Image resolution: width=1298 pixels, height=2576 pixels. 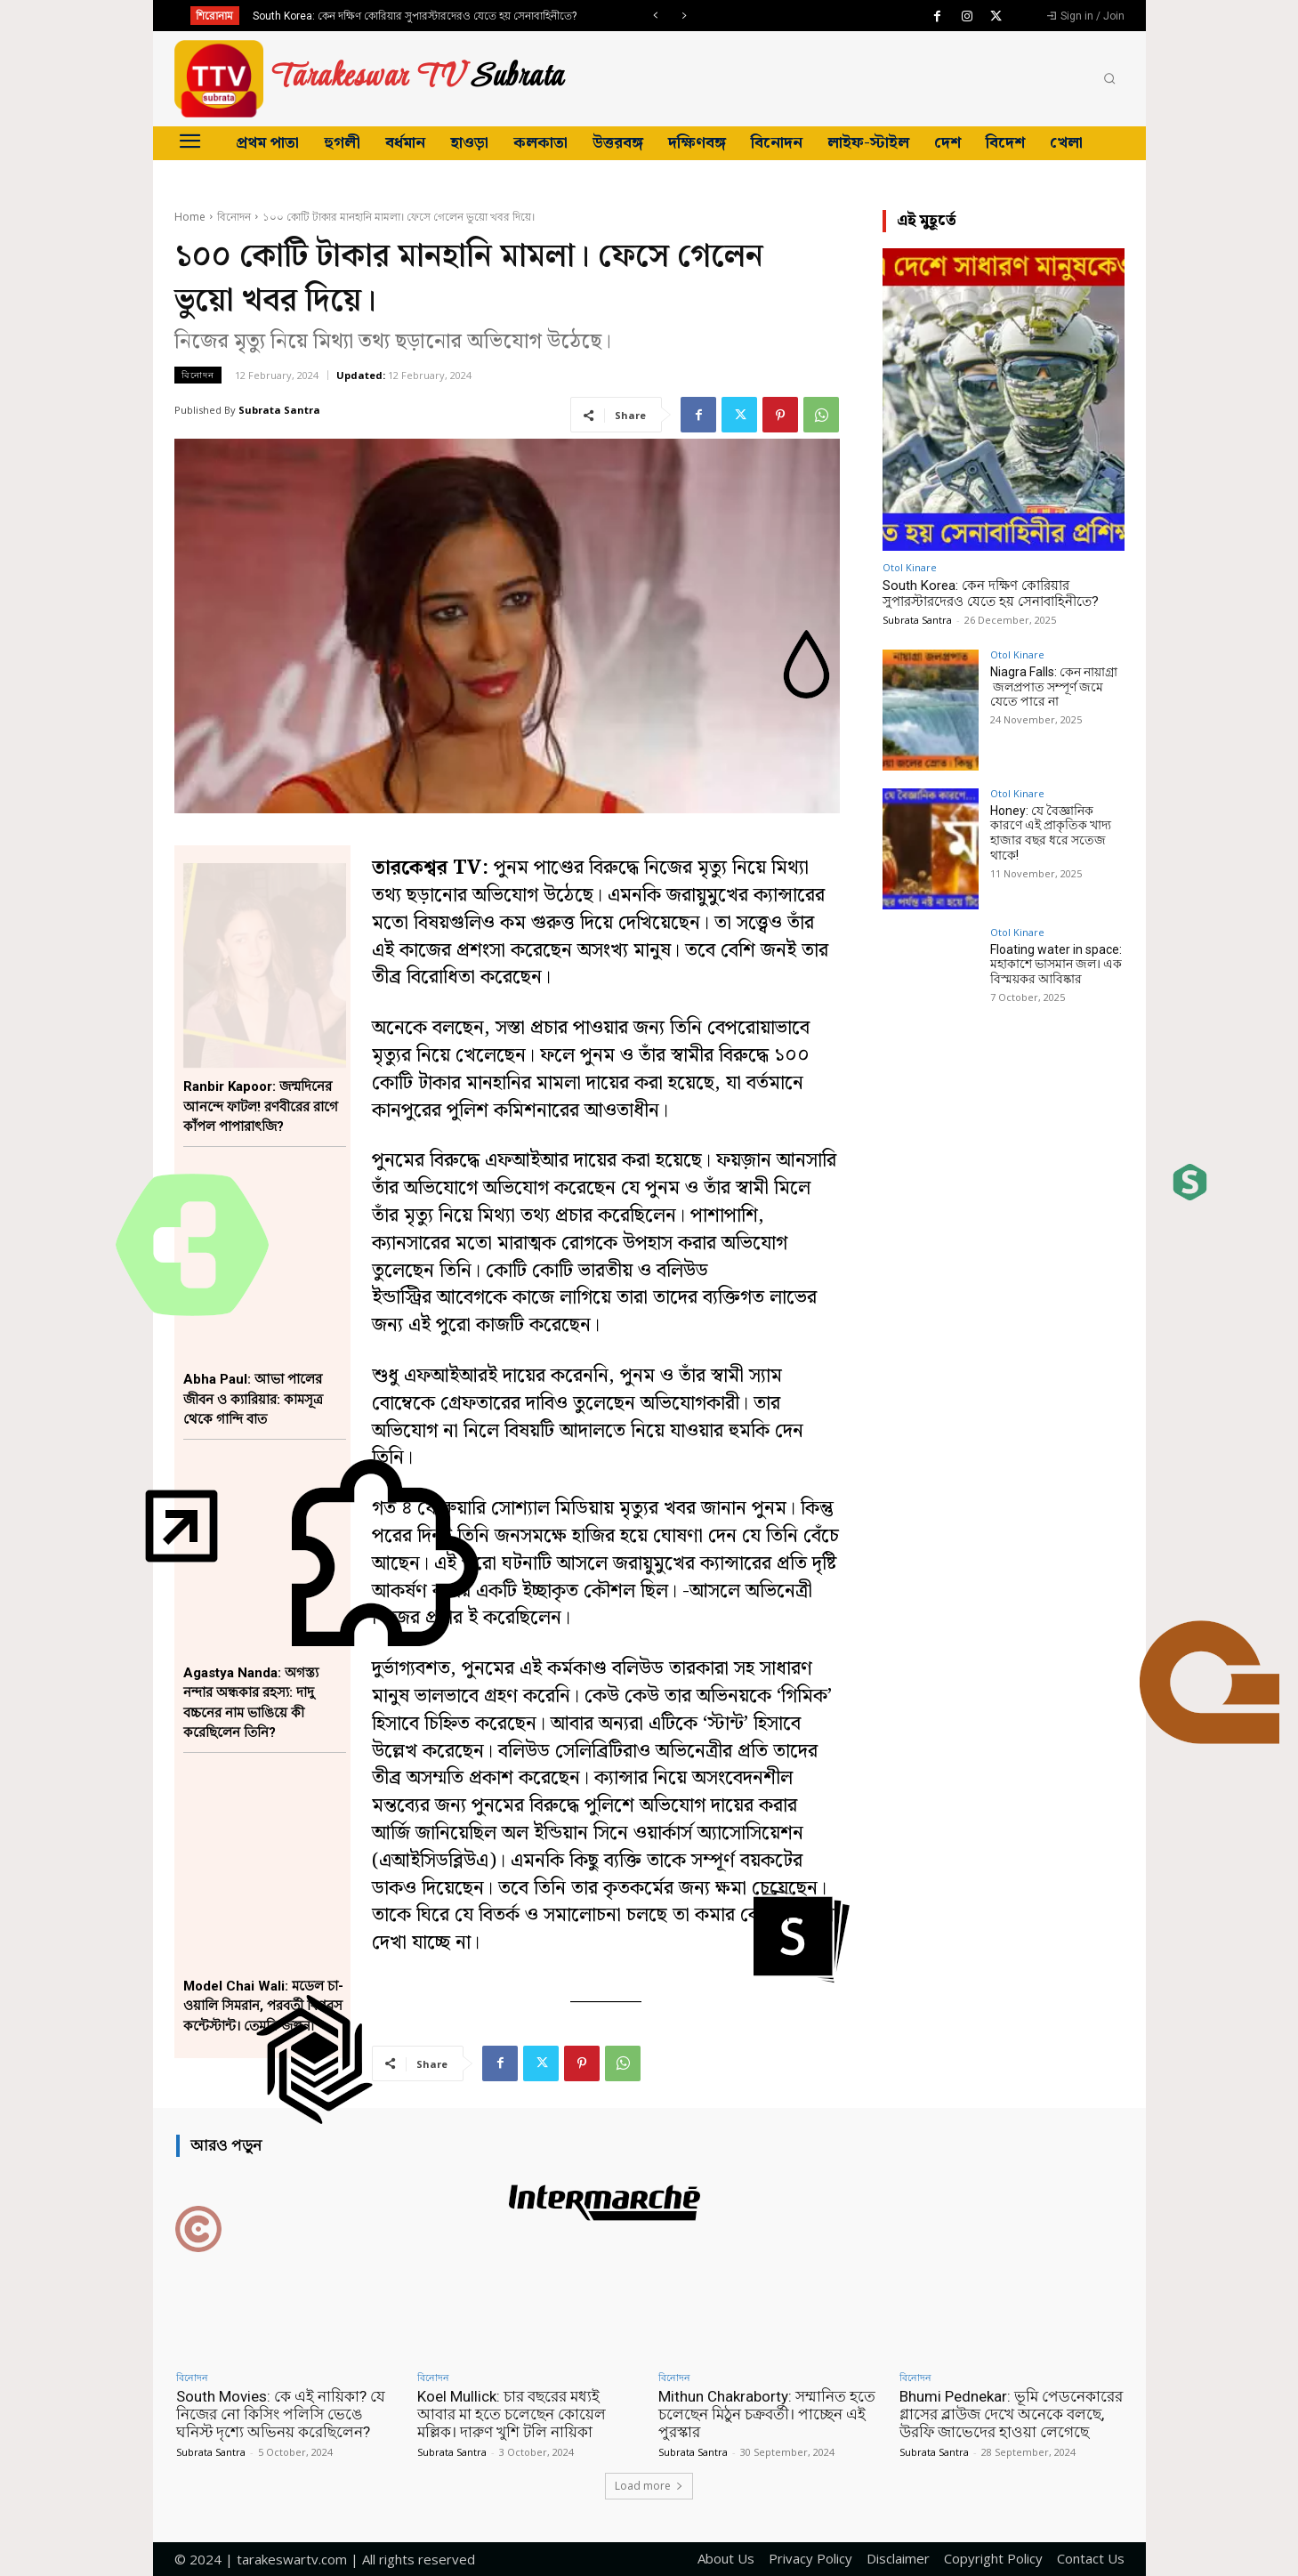 What do you see at coordinates (181, 1526) in the screenshot?
I see `open link in new window` at bounding box center [181, 1526].